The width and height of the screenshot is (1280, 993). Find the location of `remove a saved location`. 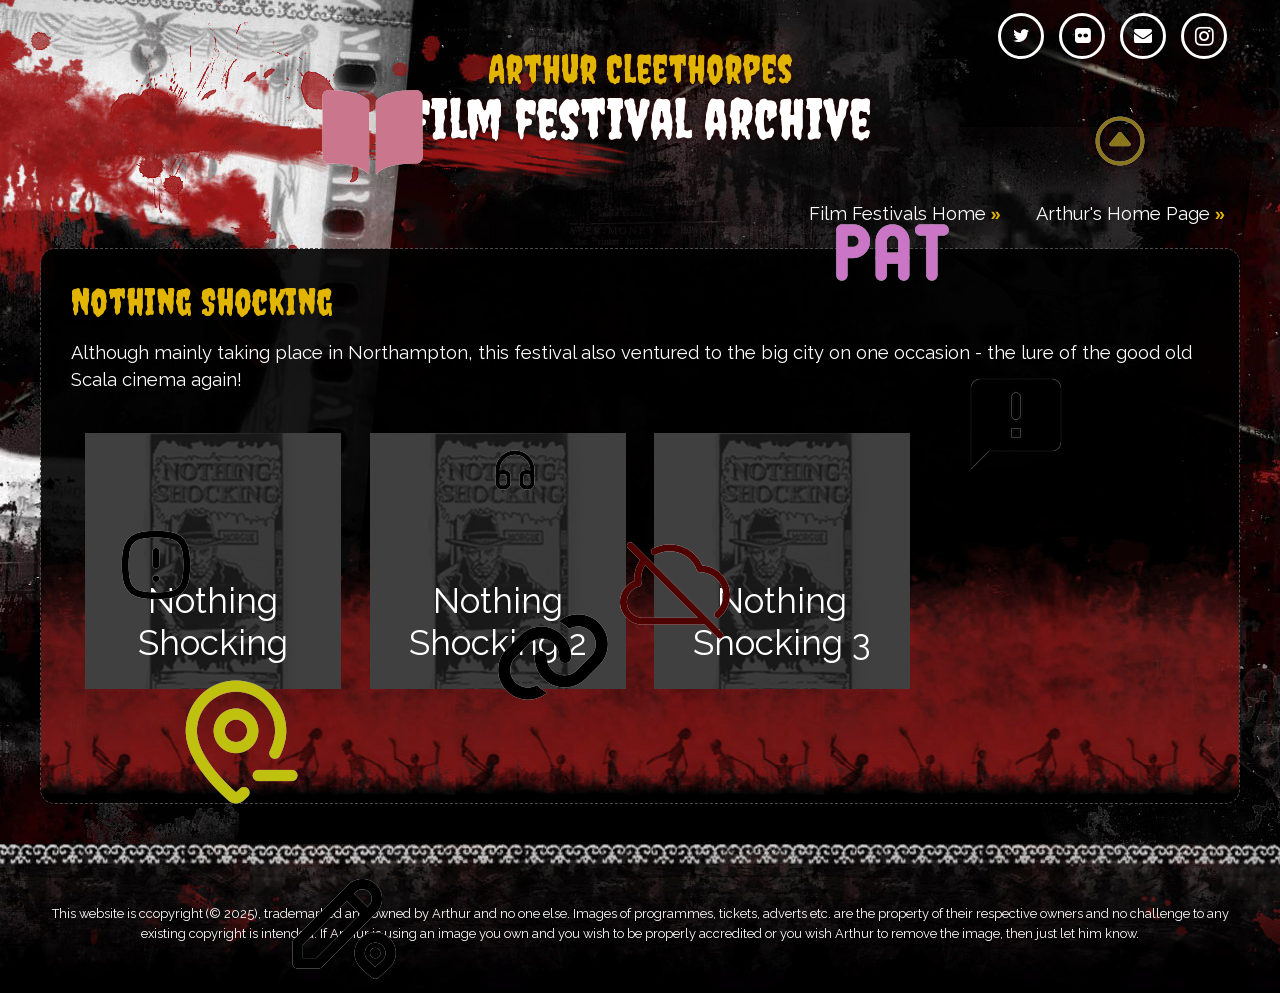

remove a saved location is located at coordinates (236, 742).